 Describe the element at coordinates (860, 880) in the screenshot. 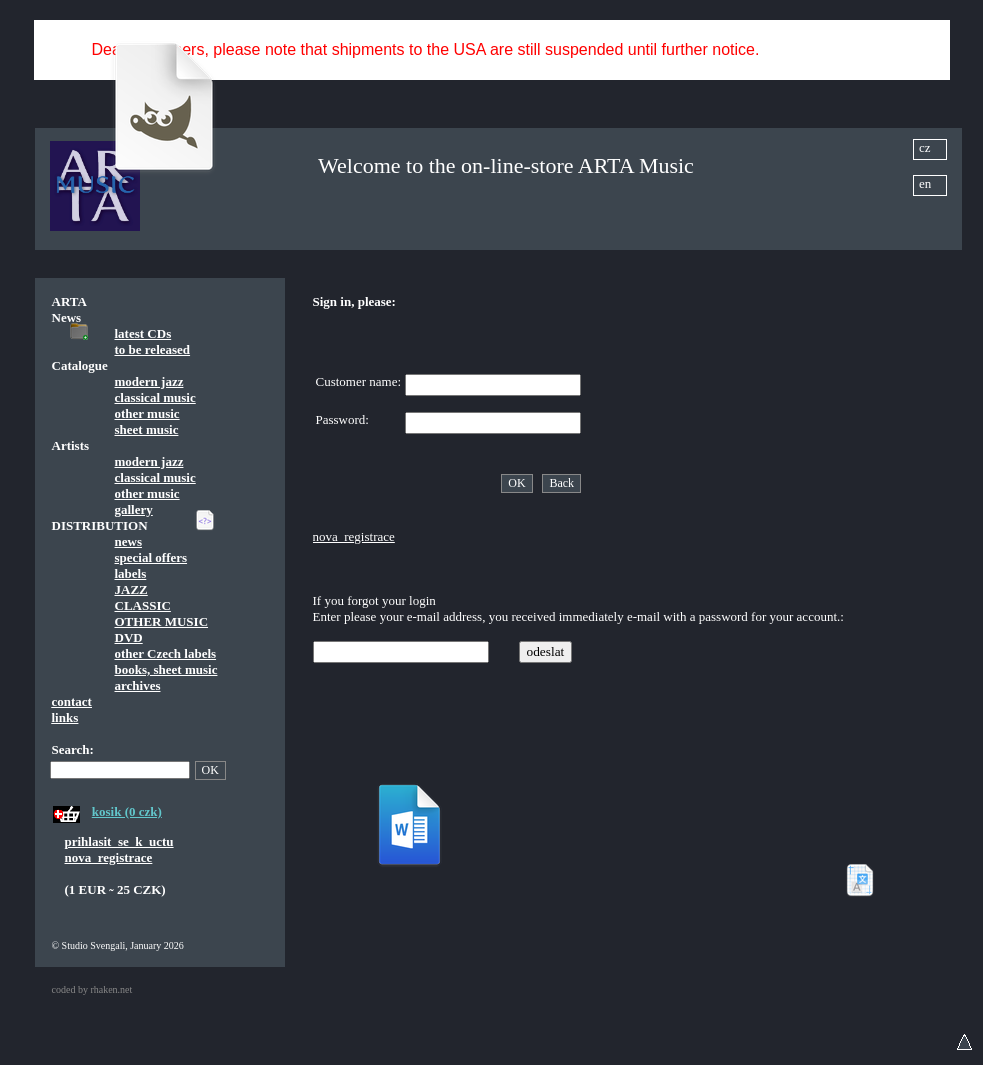

I see `a gettext translation template file (.pot)` at that location.